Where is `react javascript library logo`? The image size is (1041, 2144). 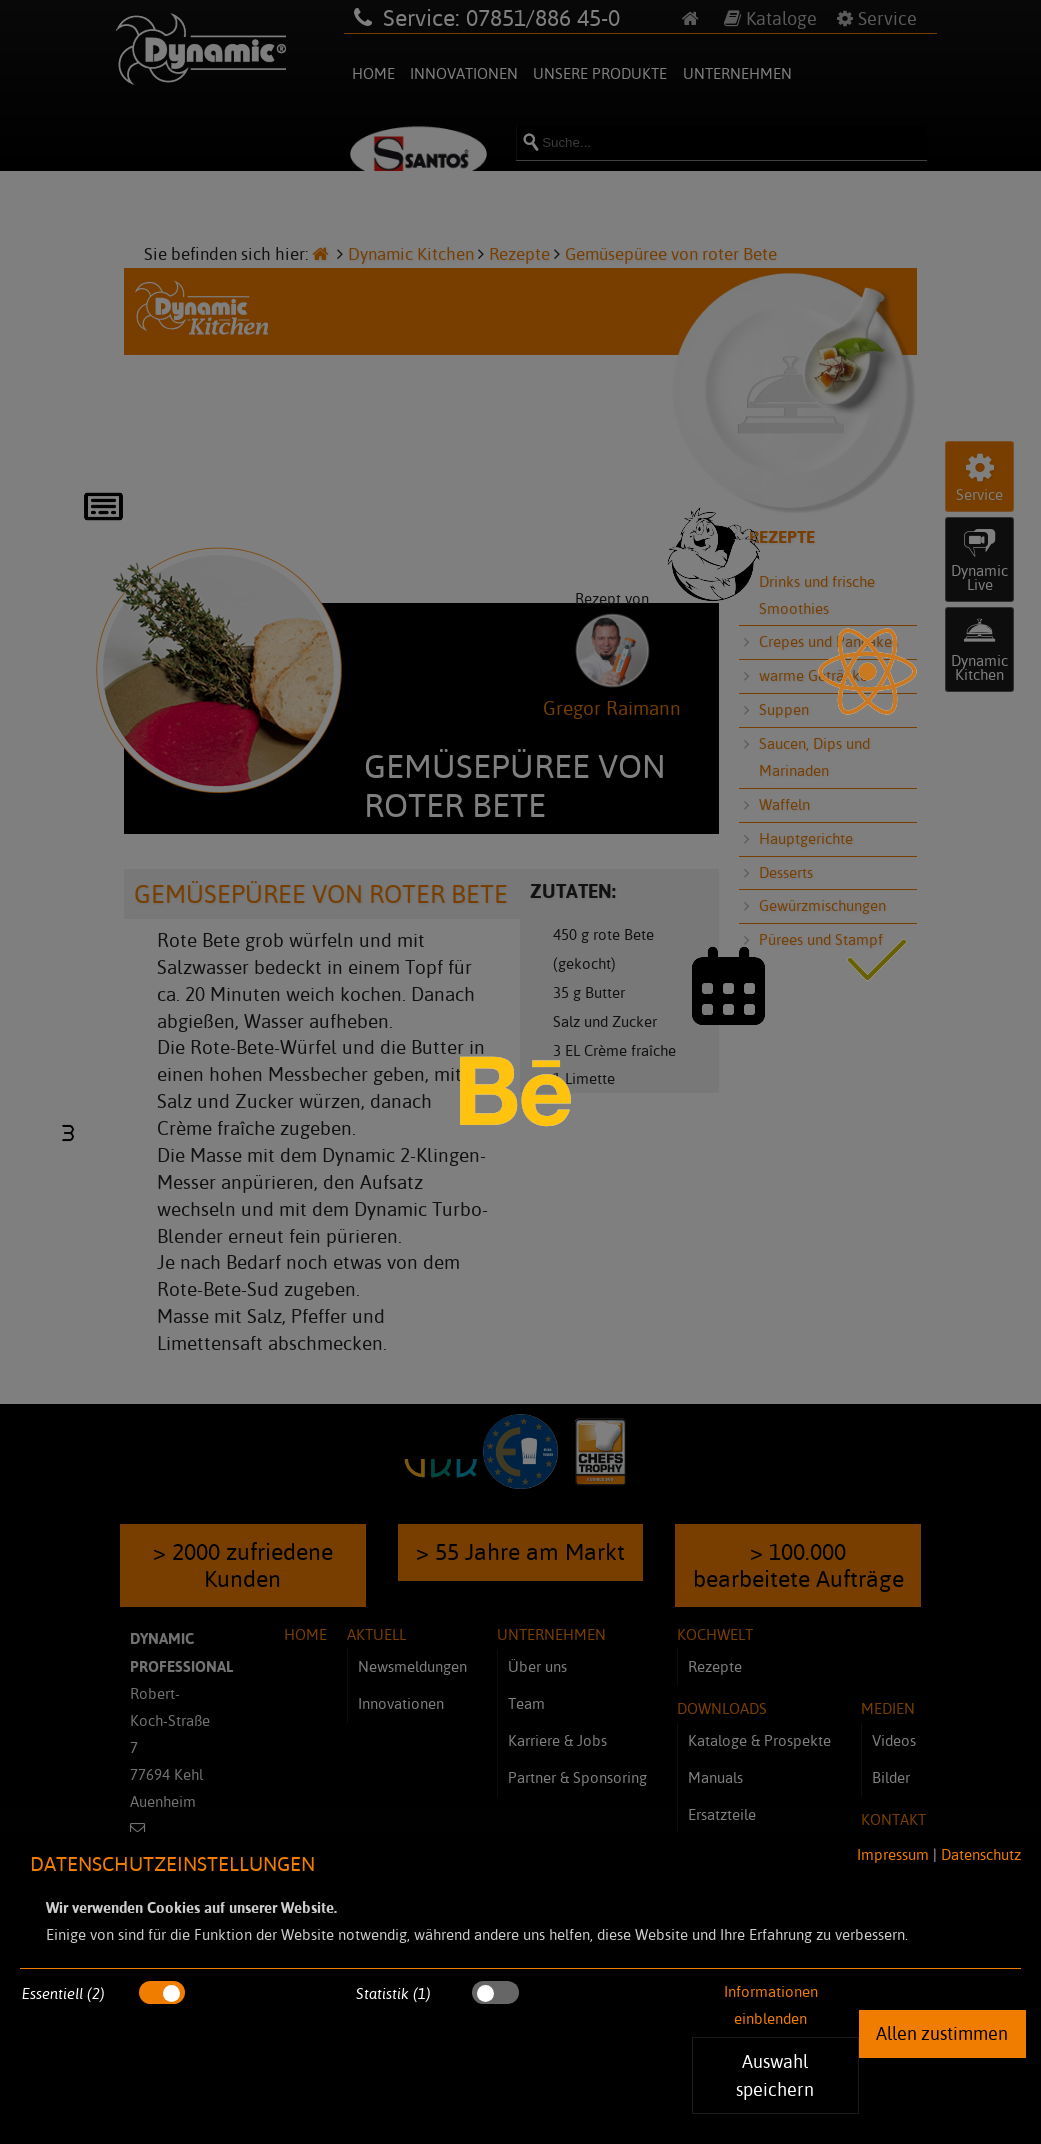 react javascript library logo is located at coordinates (867, 671).